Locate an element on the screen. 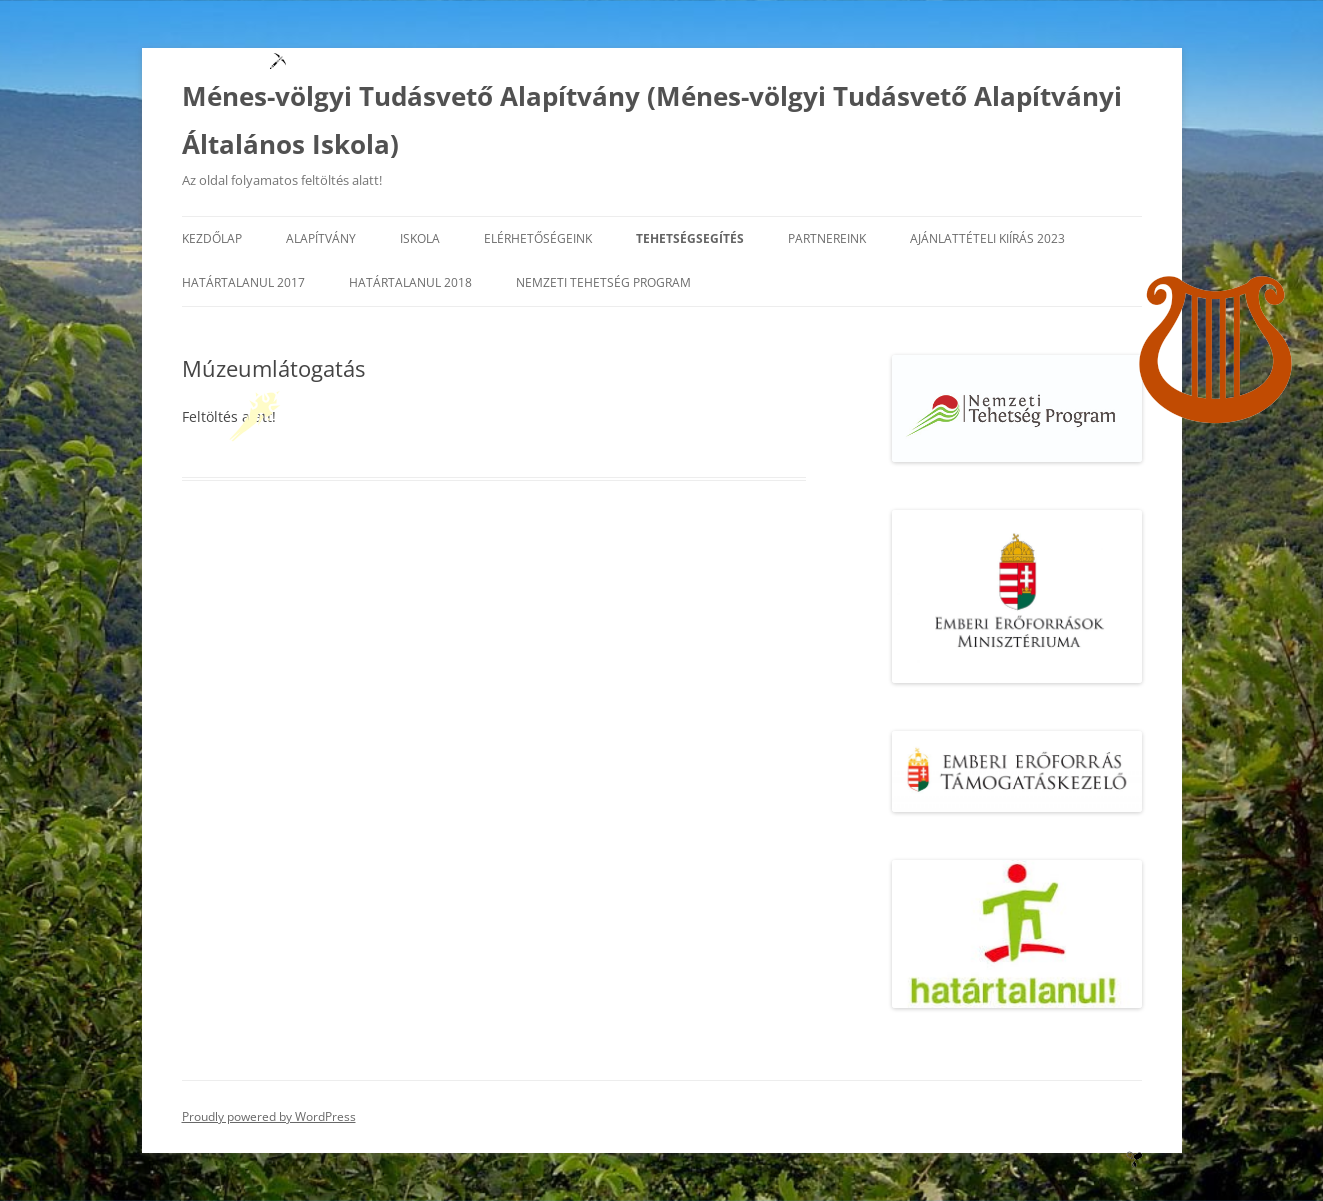 The image size is (1323, 1201). access music or audio features is located at coordinates (1216, 347).